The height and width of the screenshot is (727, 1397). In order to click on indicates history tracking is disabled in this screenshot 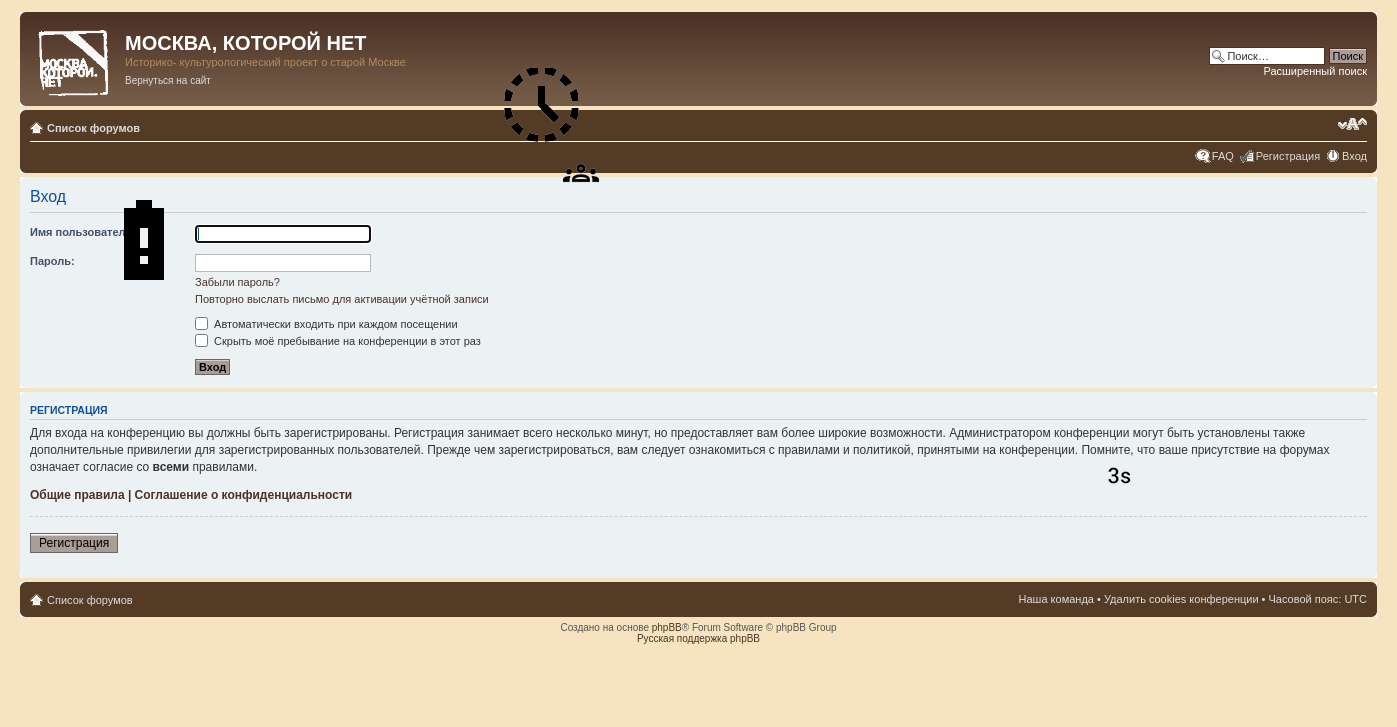, I will do `click(541, 104)`.